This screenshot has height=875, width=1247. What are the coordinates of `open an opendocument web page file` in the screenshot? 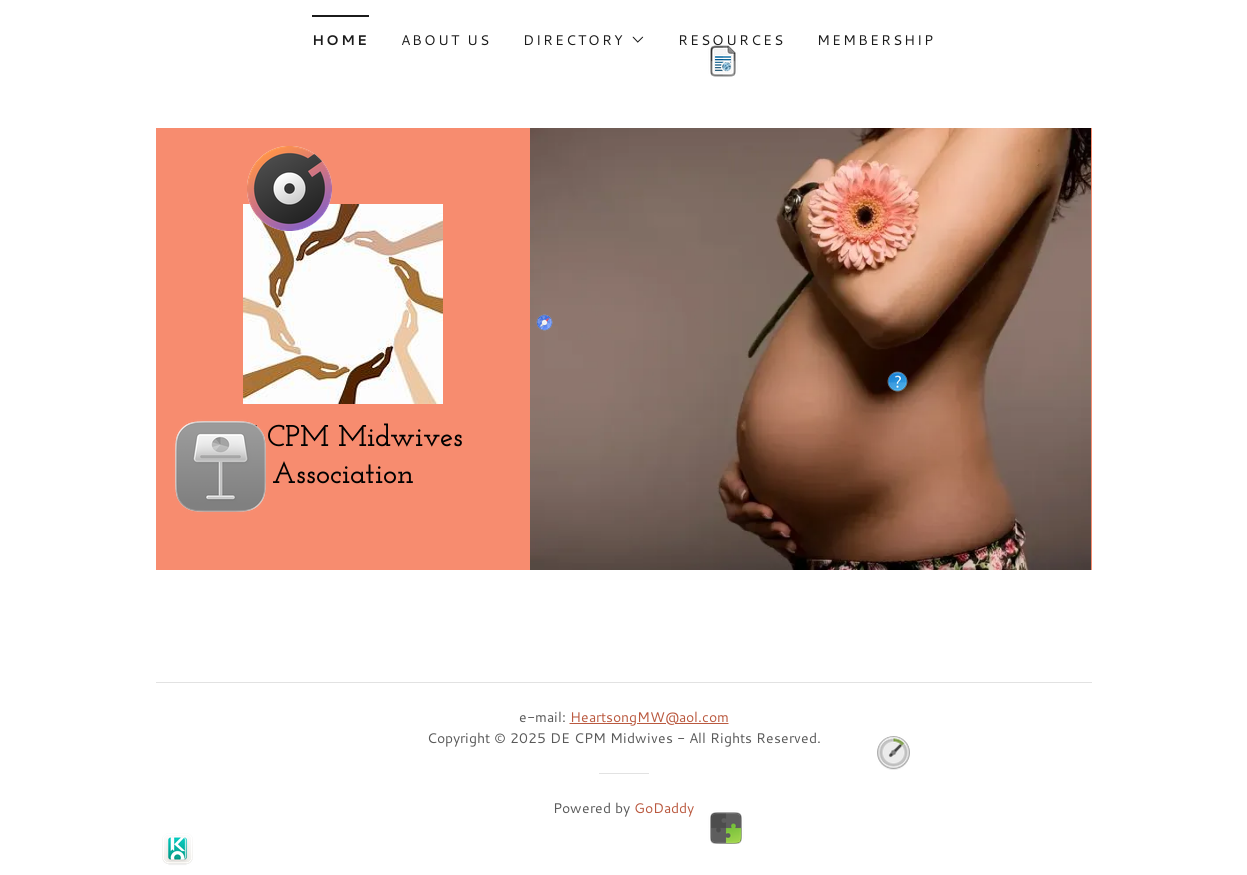 It's located at (723, 61).